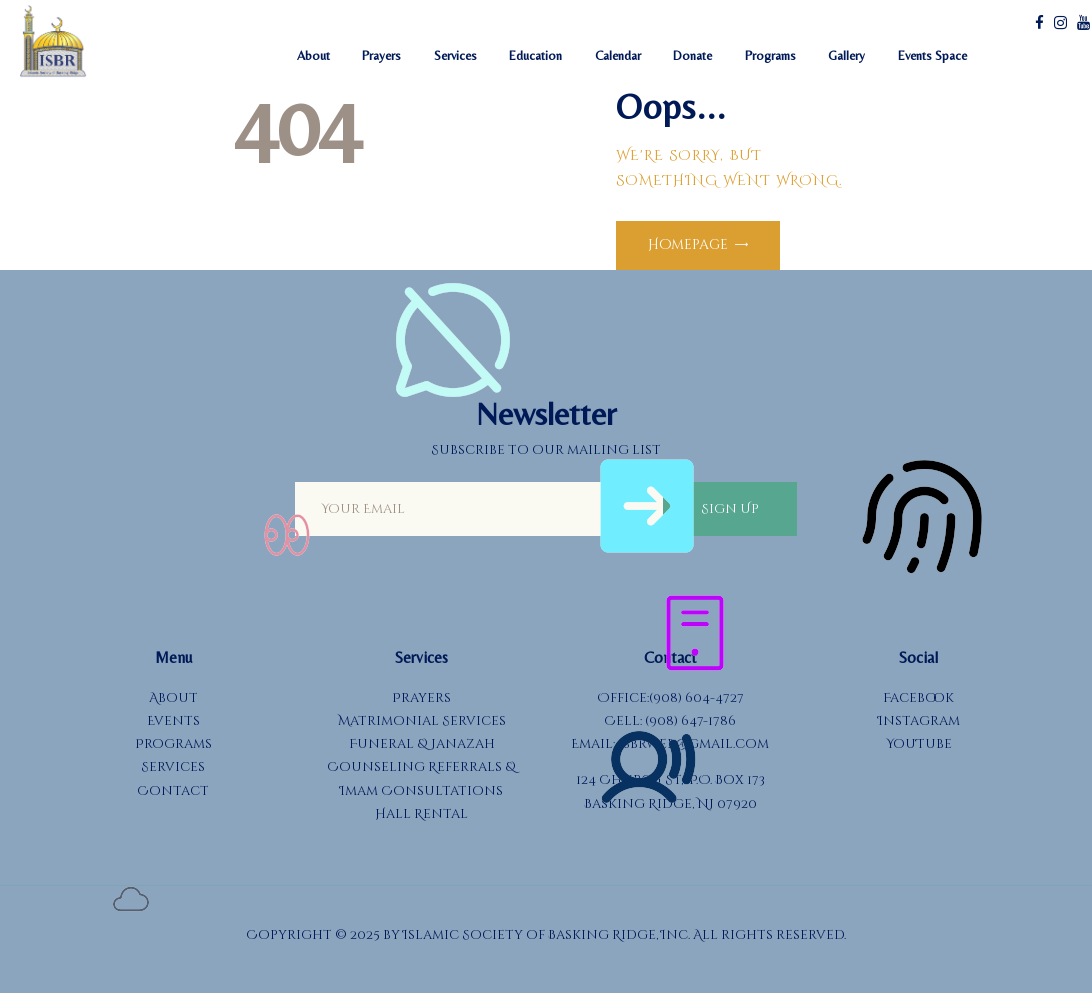 This screenshot has height=993, width=1092. I want to click on user is speaking or broadcasting audio, so click(647, 767).